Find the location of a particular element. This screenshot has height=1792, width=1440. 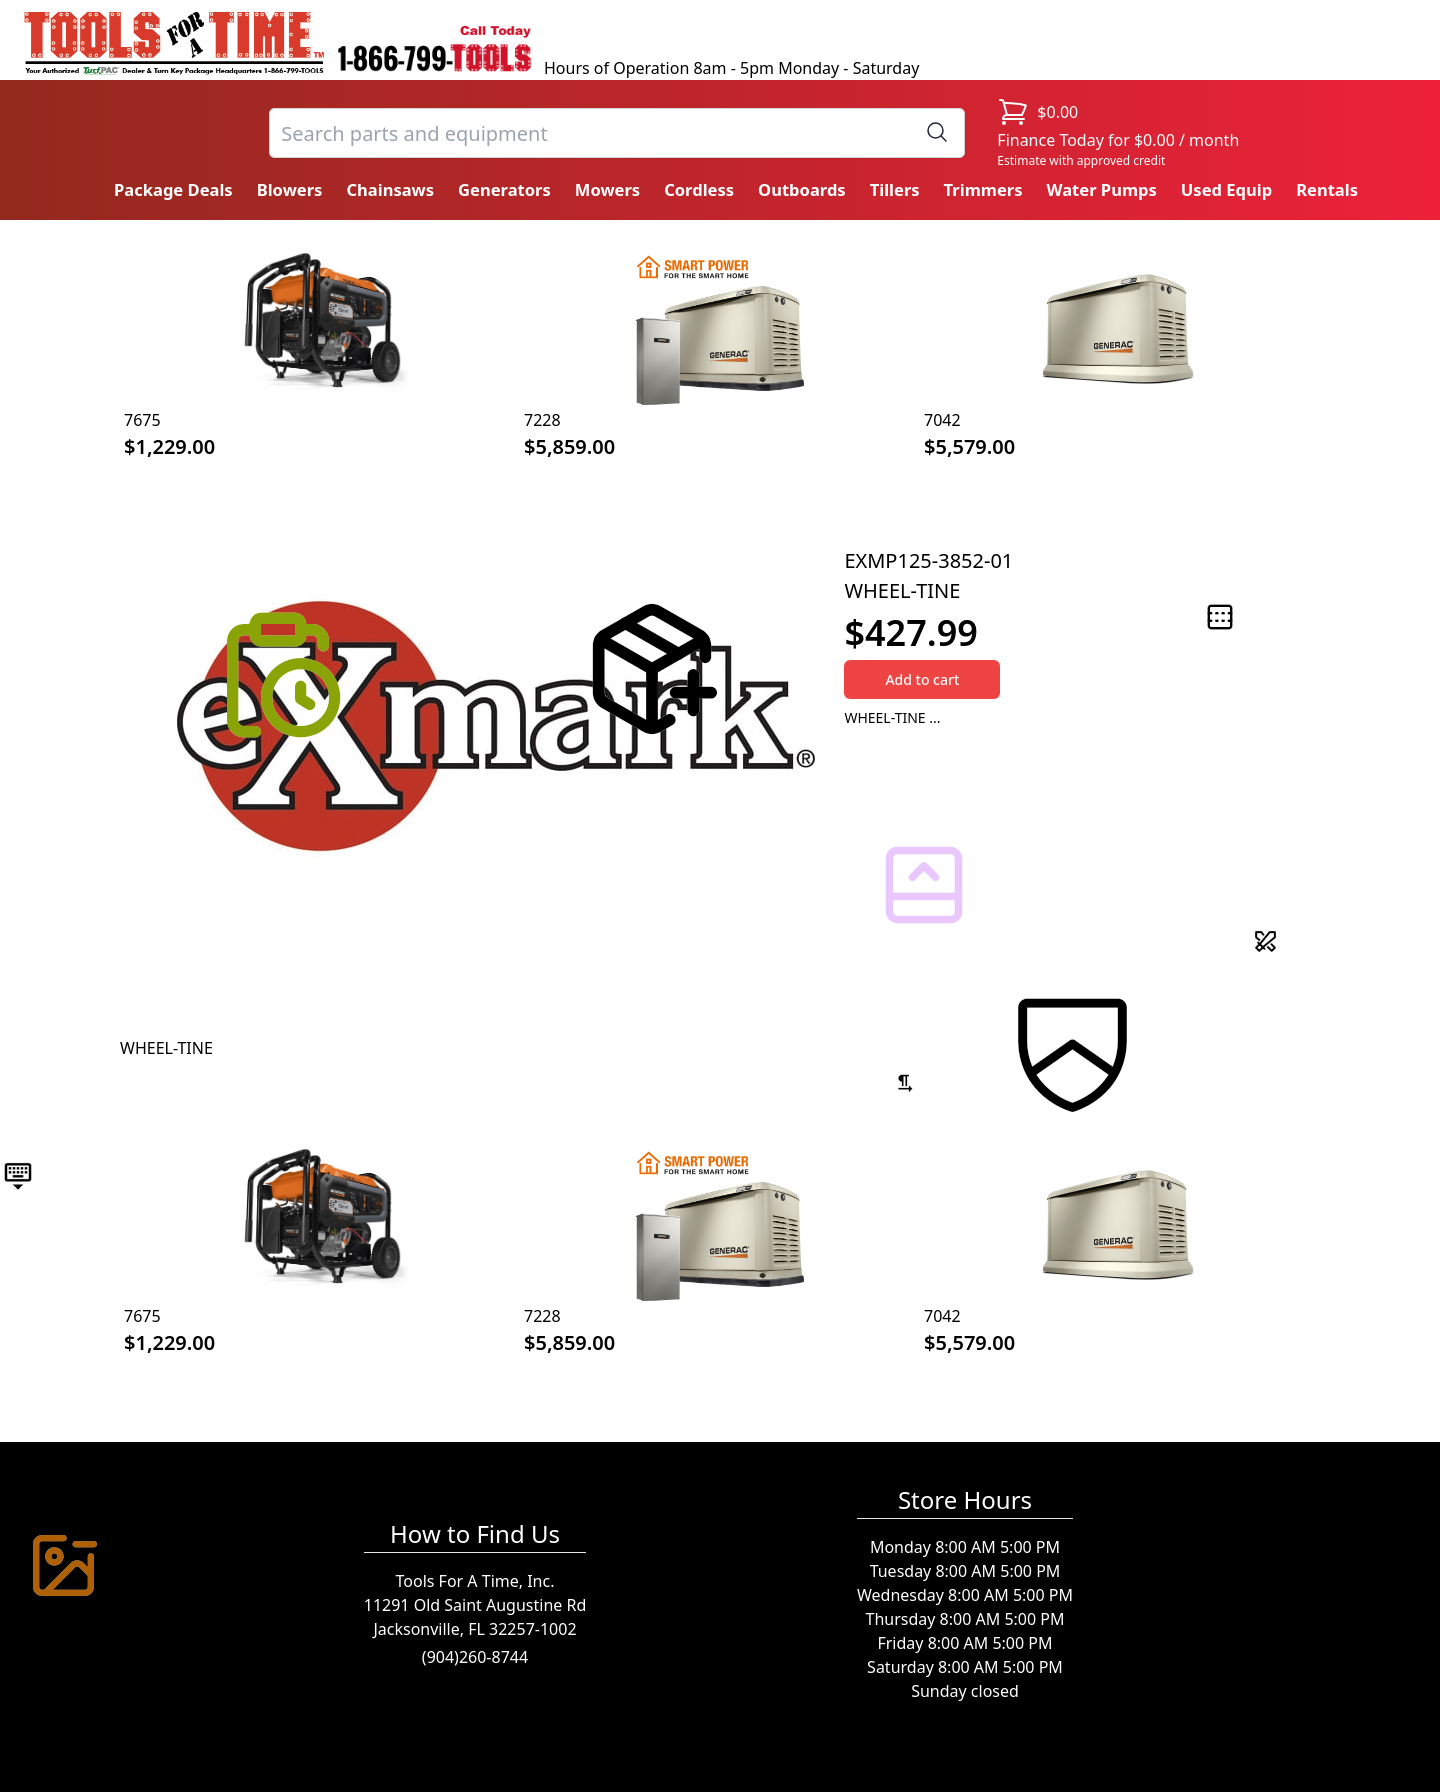

access security or protection settings is located at coordinates (1072, 1048).